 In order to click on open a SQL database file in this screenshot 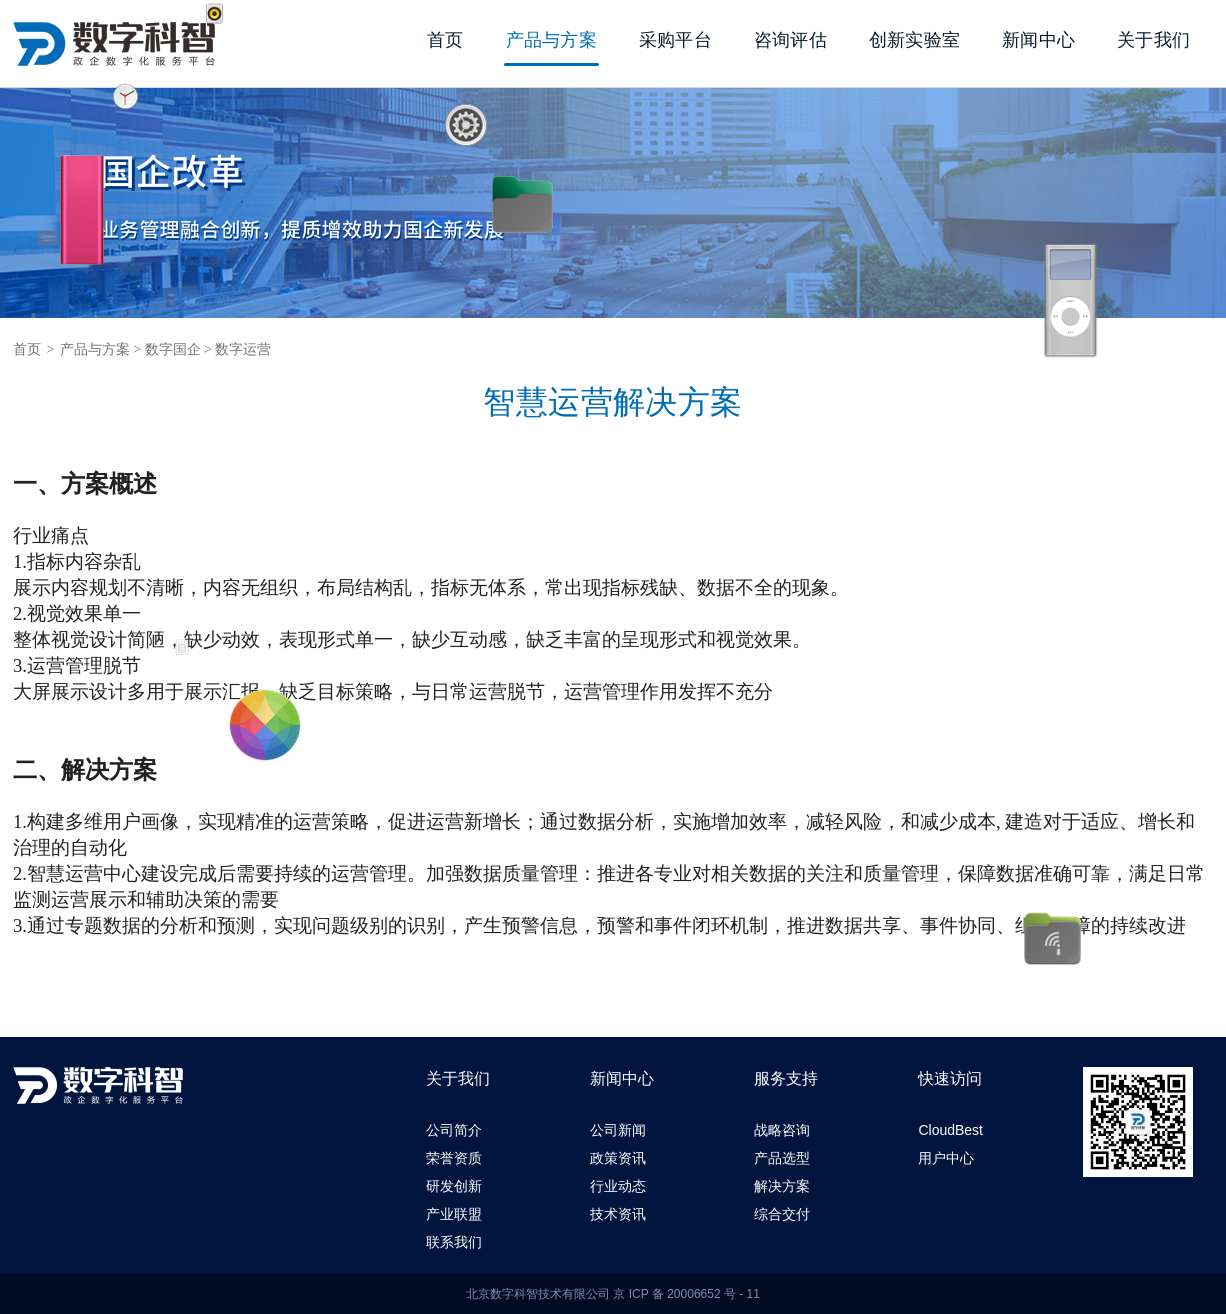, I will do `click(182, 647)`.